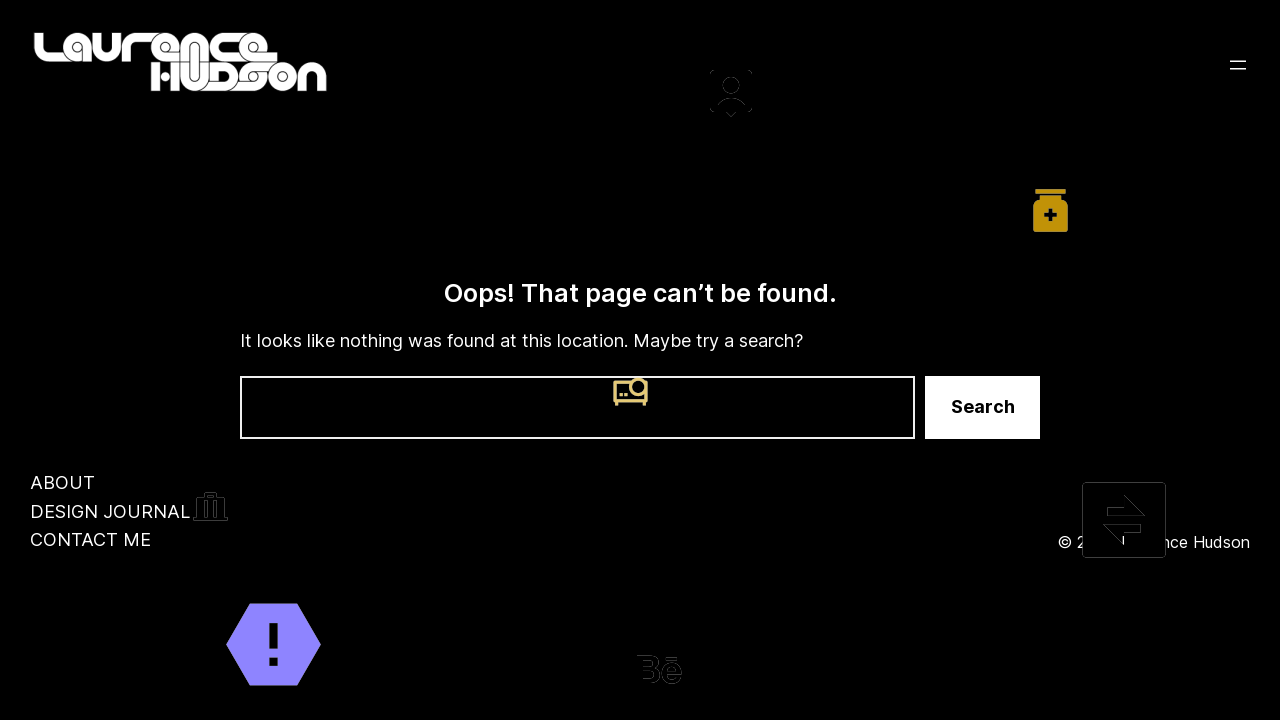 Image resolution: width=1280 pixels, height=720 pixels. What do you see at coordinates (731, 91) in the screenshot?
I see `view pinned contact or account` at bounding box center [731, 91].